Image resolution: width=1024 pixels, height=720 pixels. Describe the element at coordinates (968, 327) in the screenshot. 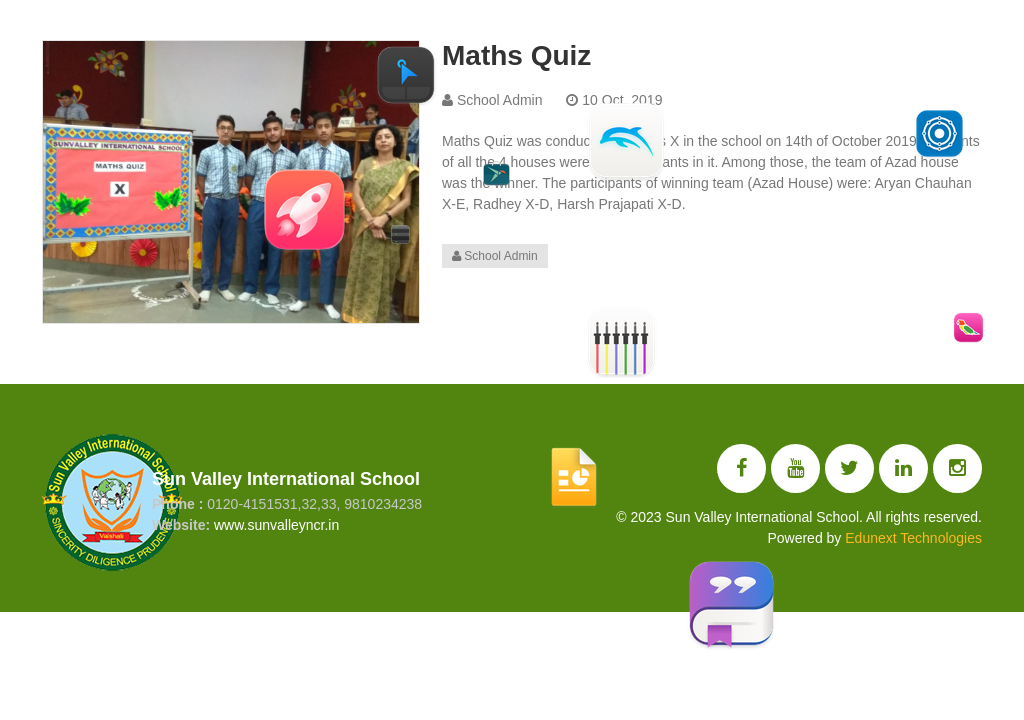

I see `open the alovoa dating app` at that location.